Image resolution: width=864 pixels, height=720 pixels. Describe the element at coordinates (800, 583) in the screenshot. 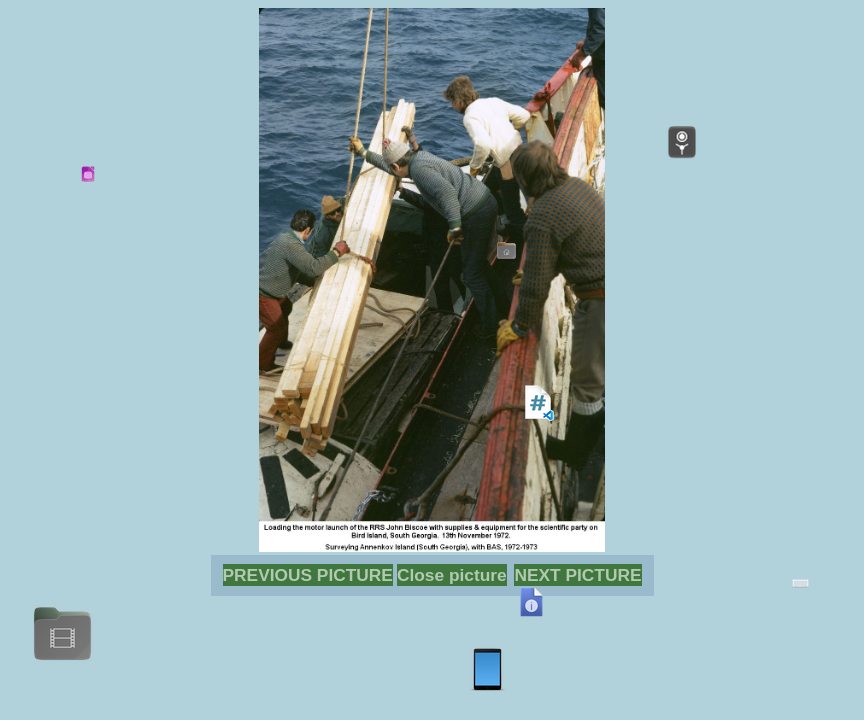

I see `bluetooth keyboard connected` at that location.